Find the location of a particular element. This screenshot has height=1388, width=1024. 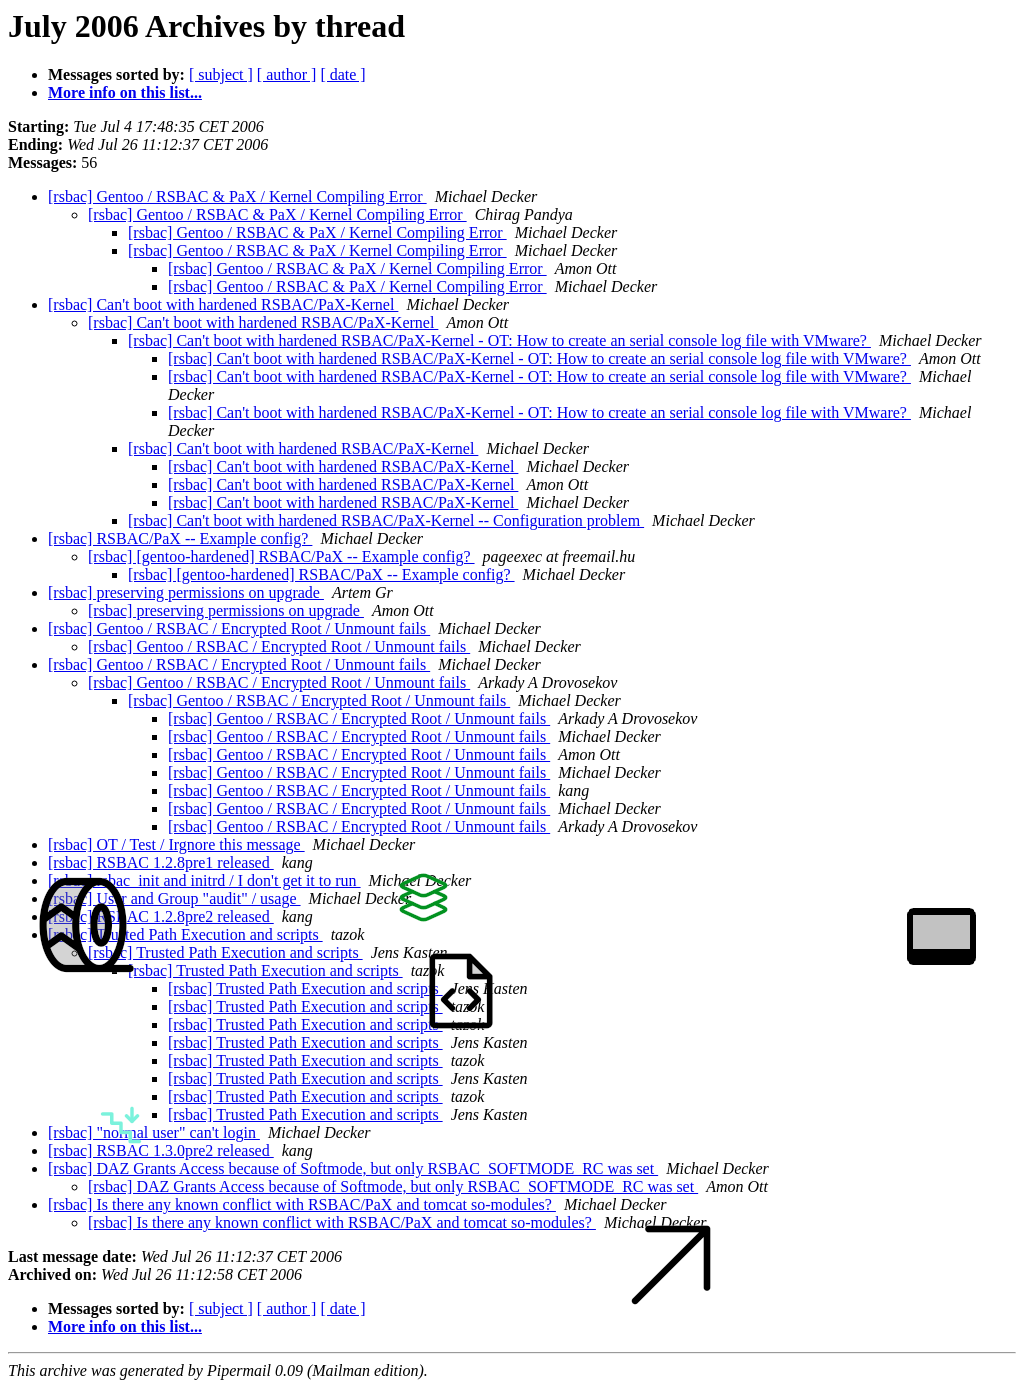

access tire pressure or vehicle tire information is located at coordinates (83, 925).